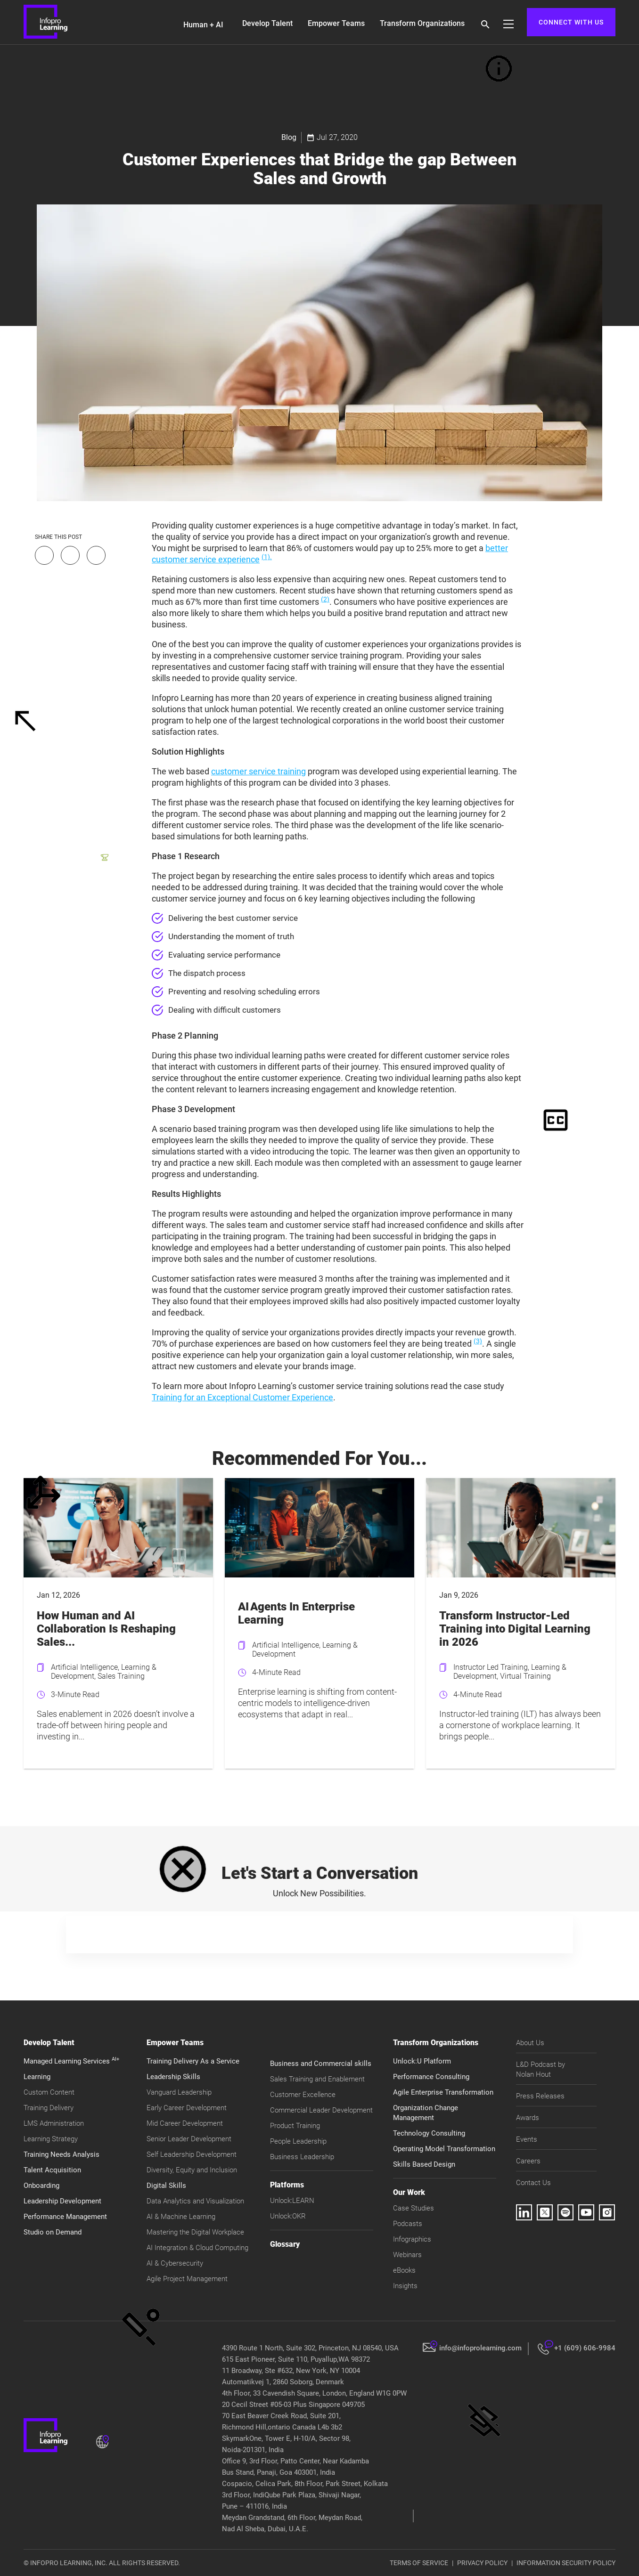 The image size is (639, 2576). Describe the element at coordinates (105, 857) in the screenshot. I see `access crafting or forging tools` at that location.